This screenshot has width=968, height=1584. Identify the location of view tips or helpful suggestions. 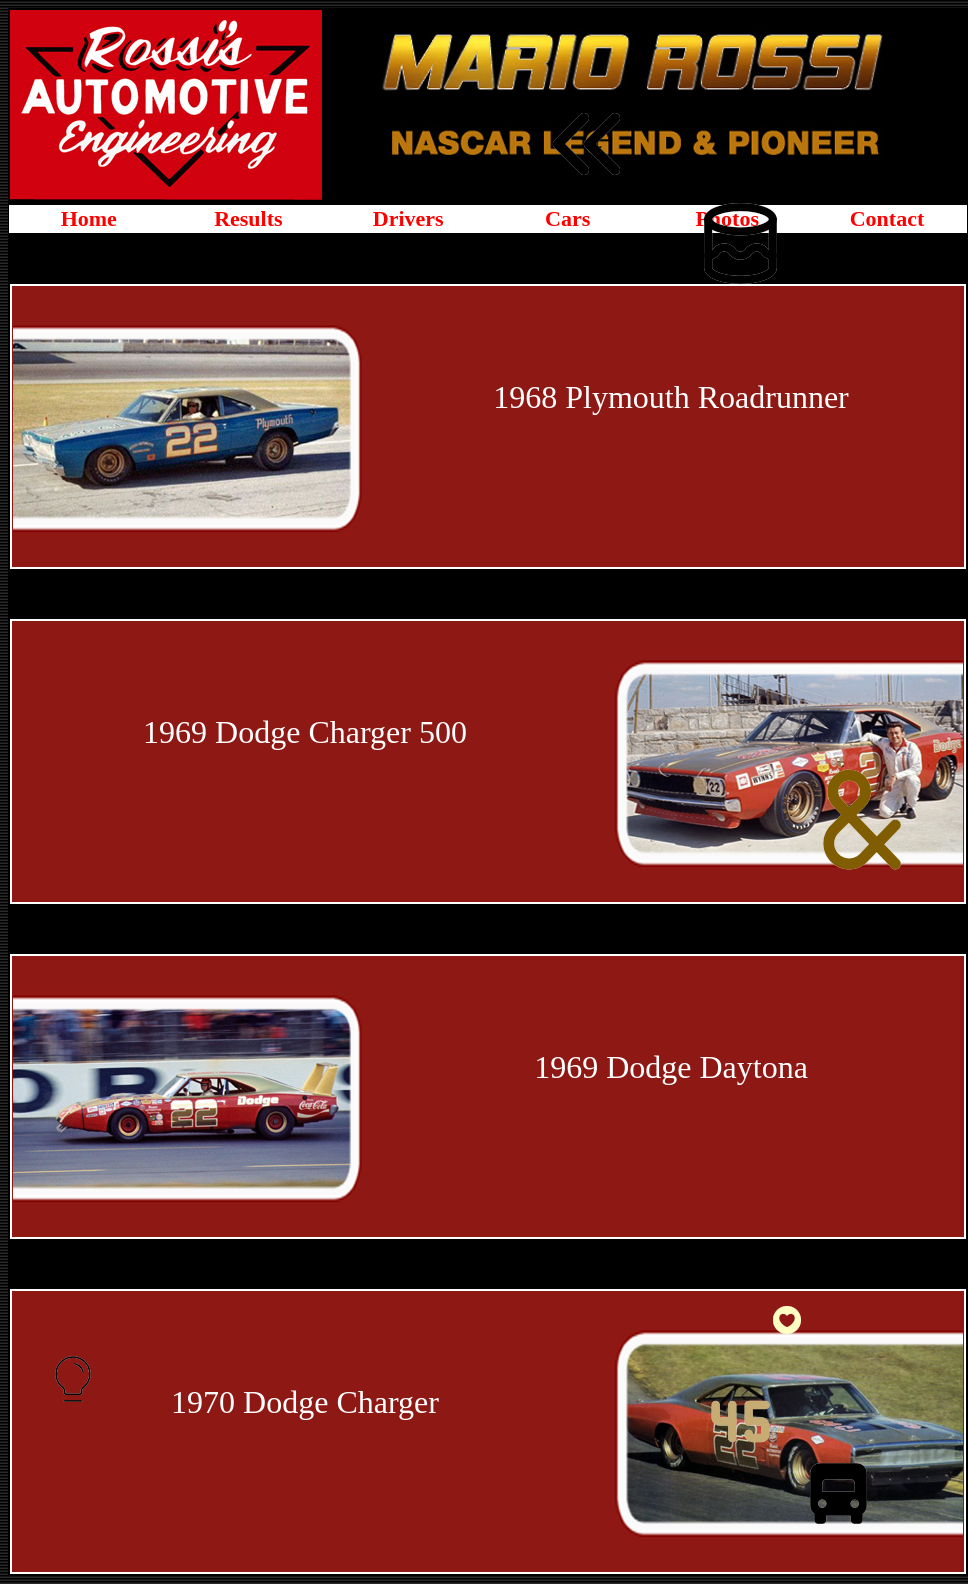
(73, 1379).